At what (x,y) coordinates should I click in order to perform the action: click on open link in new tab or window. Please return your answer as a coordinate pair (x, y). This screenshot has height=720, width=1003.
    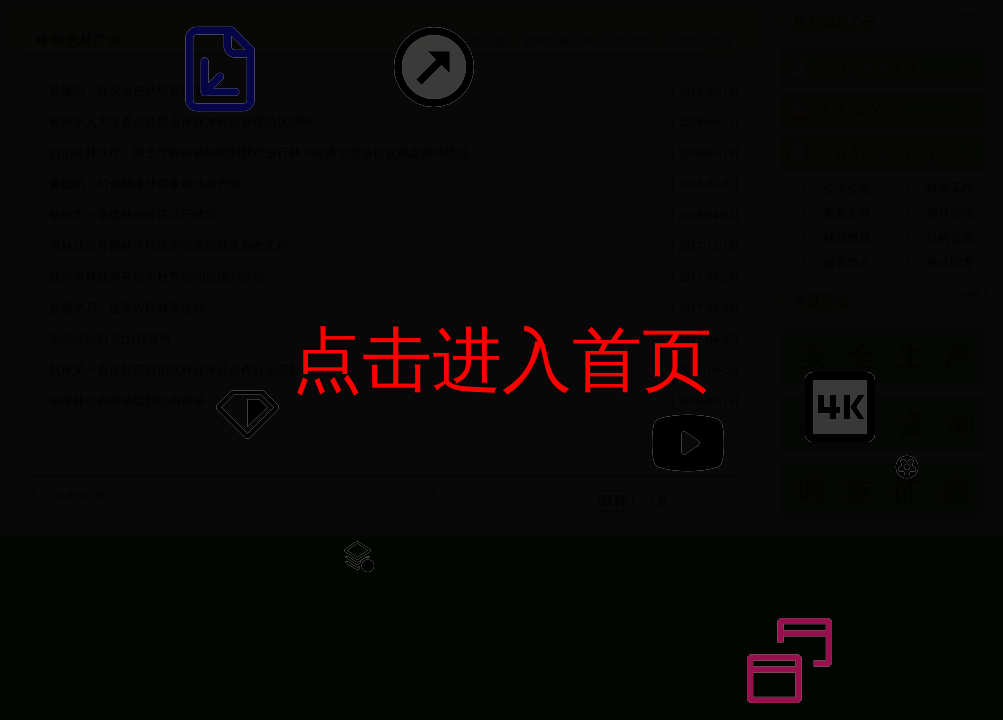
    Looking at the image, I should click on (434, 67).